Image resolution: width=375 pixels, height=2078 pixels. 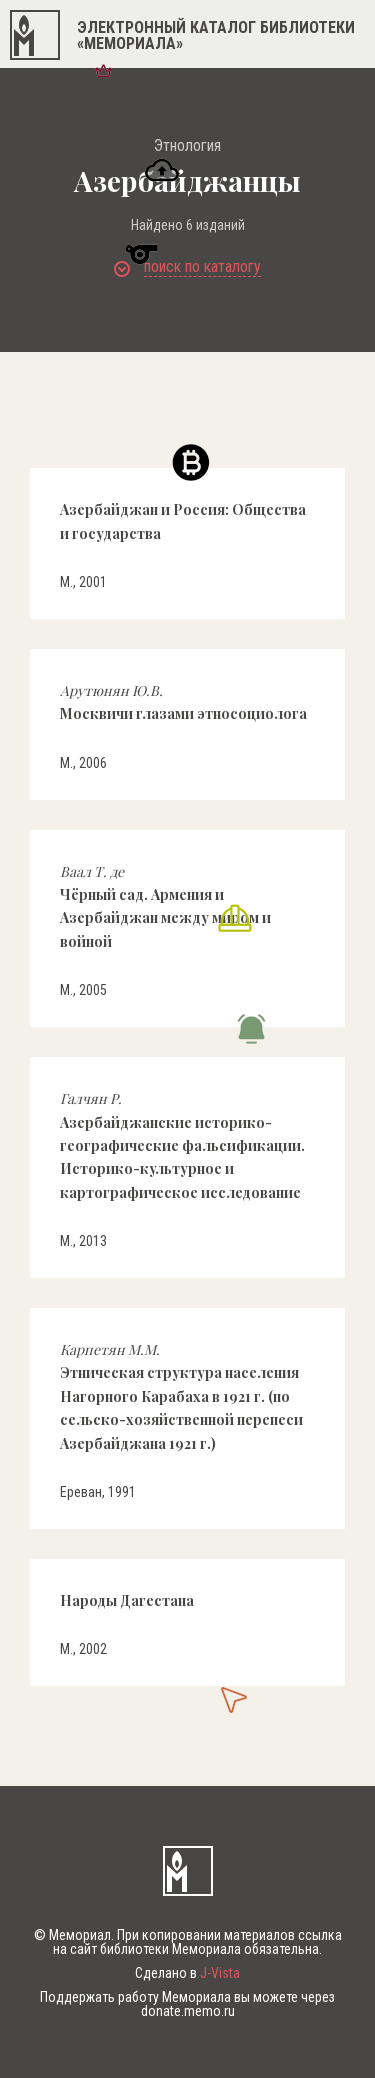 I want to click on access sports features or content, so click(x=141, y=254).